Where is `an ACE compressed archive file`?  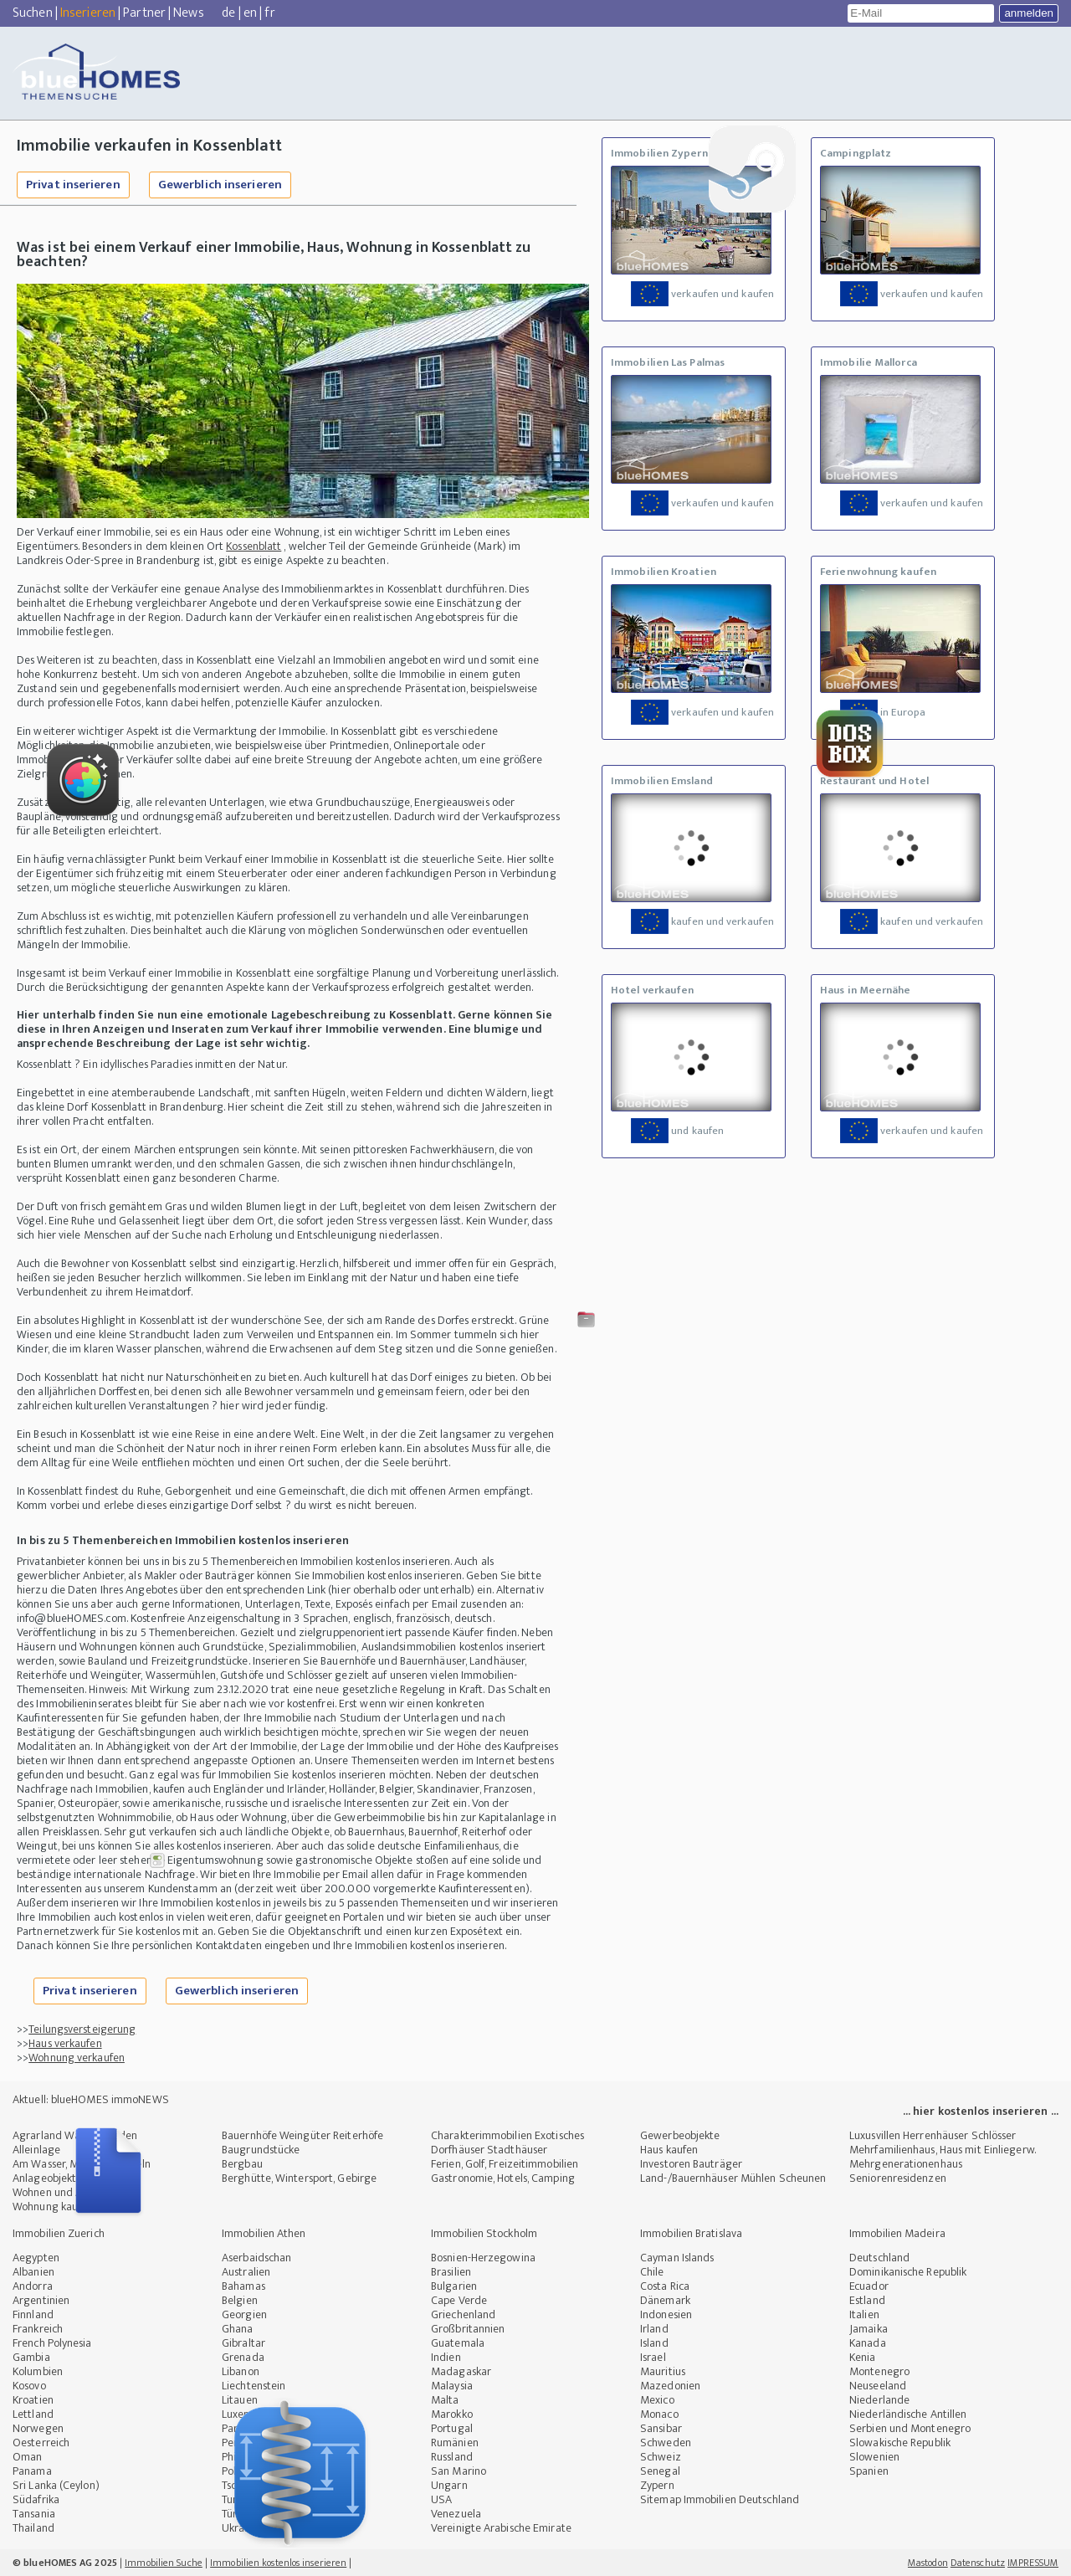 an ACE compressed archive file is located at coordinates (108, 2172).